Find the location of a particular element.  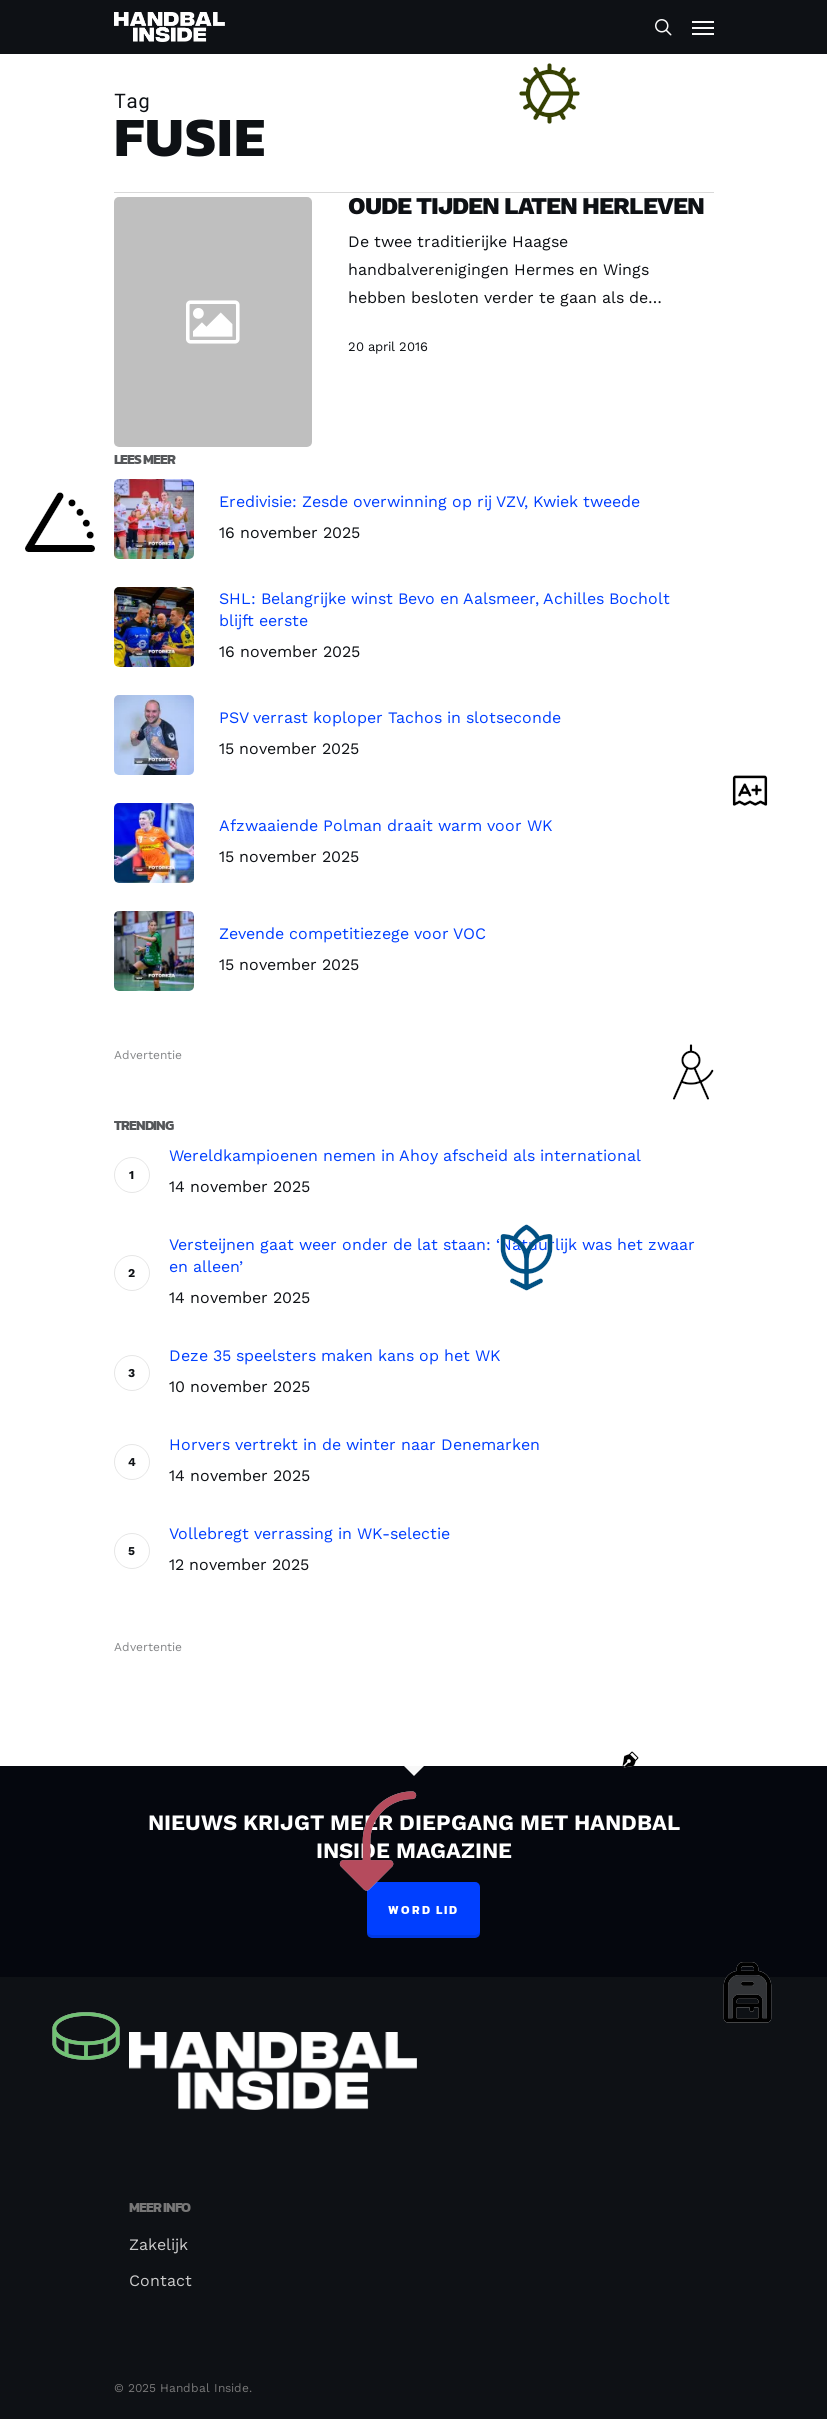

access your saved items or inventory is located at coordinates (747, 1994).